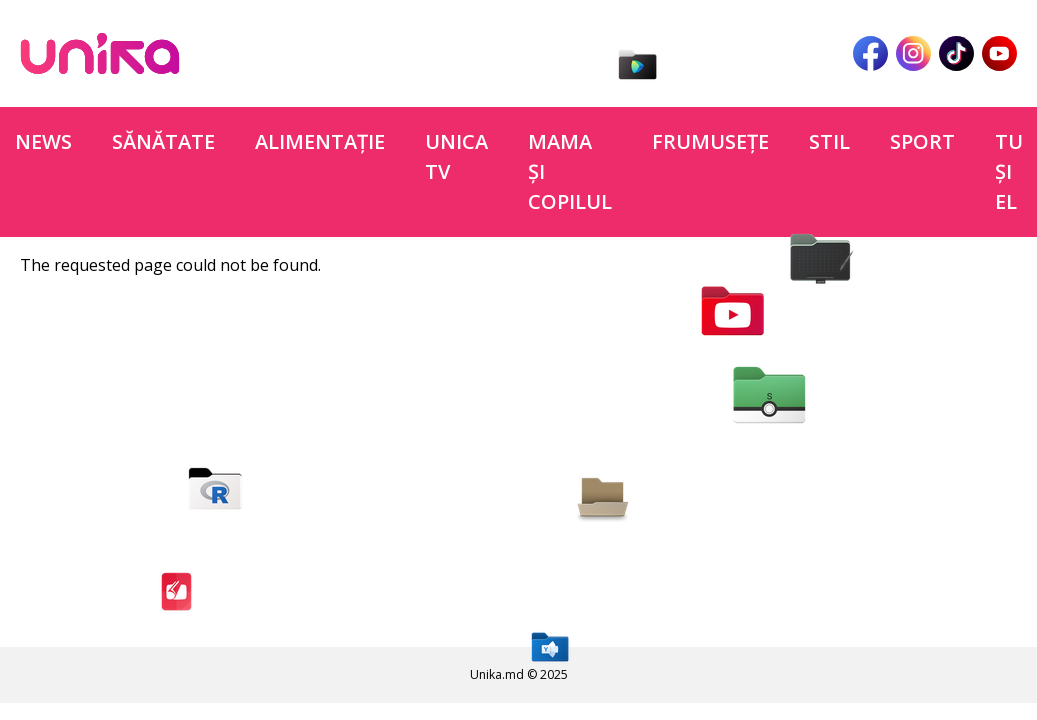 This screenshot has height=720, width=1037. Describe the element at coordinates (769, 397) in the screenshot. I see `folder containing Pokémon Safari Ball themed content` at that location.